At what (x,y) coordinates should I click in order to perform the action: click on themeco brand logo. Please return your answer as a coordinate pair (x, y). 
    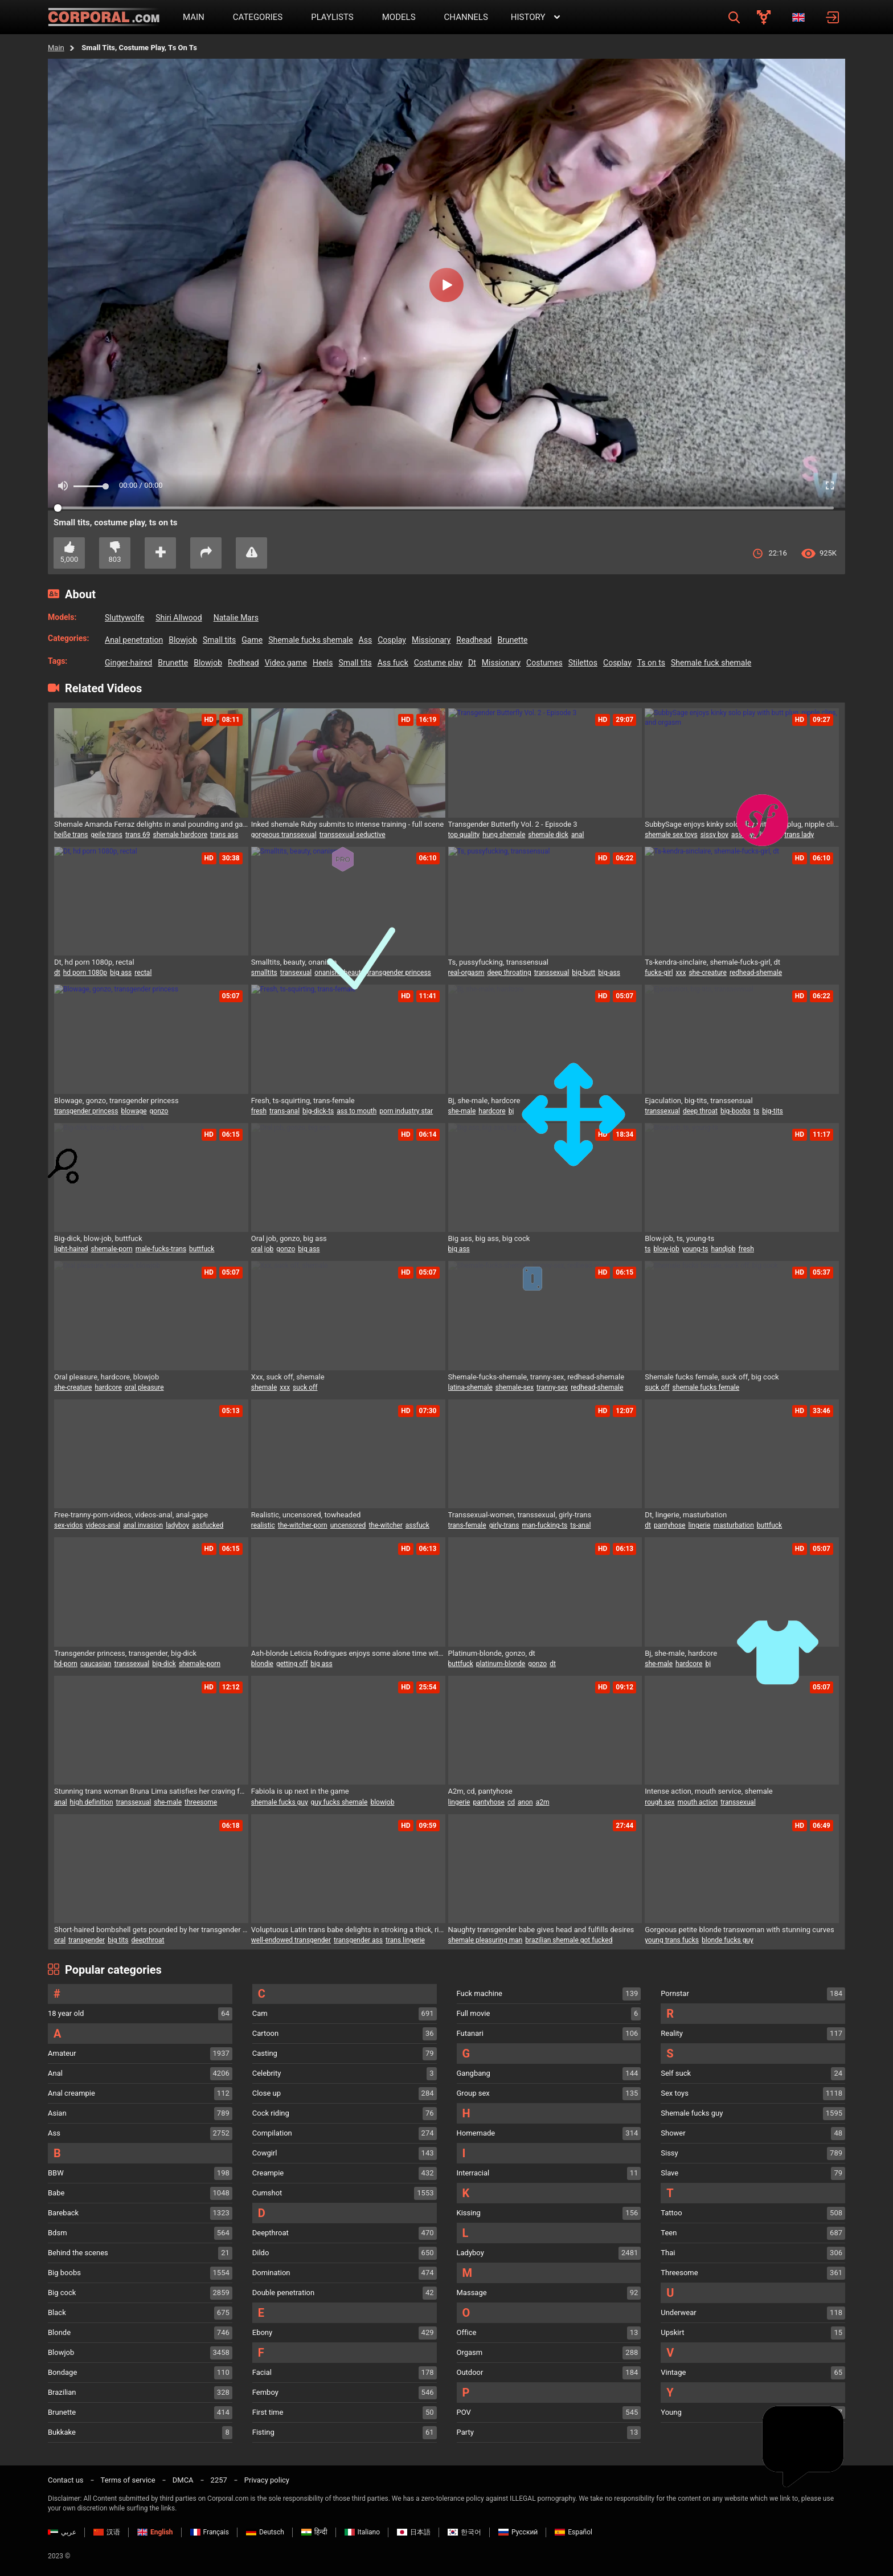
    Looking at the image, I should click on (343, 859).